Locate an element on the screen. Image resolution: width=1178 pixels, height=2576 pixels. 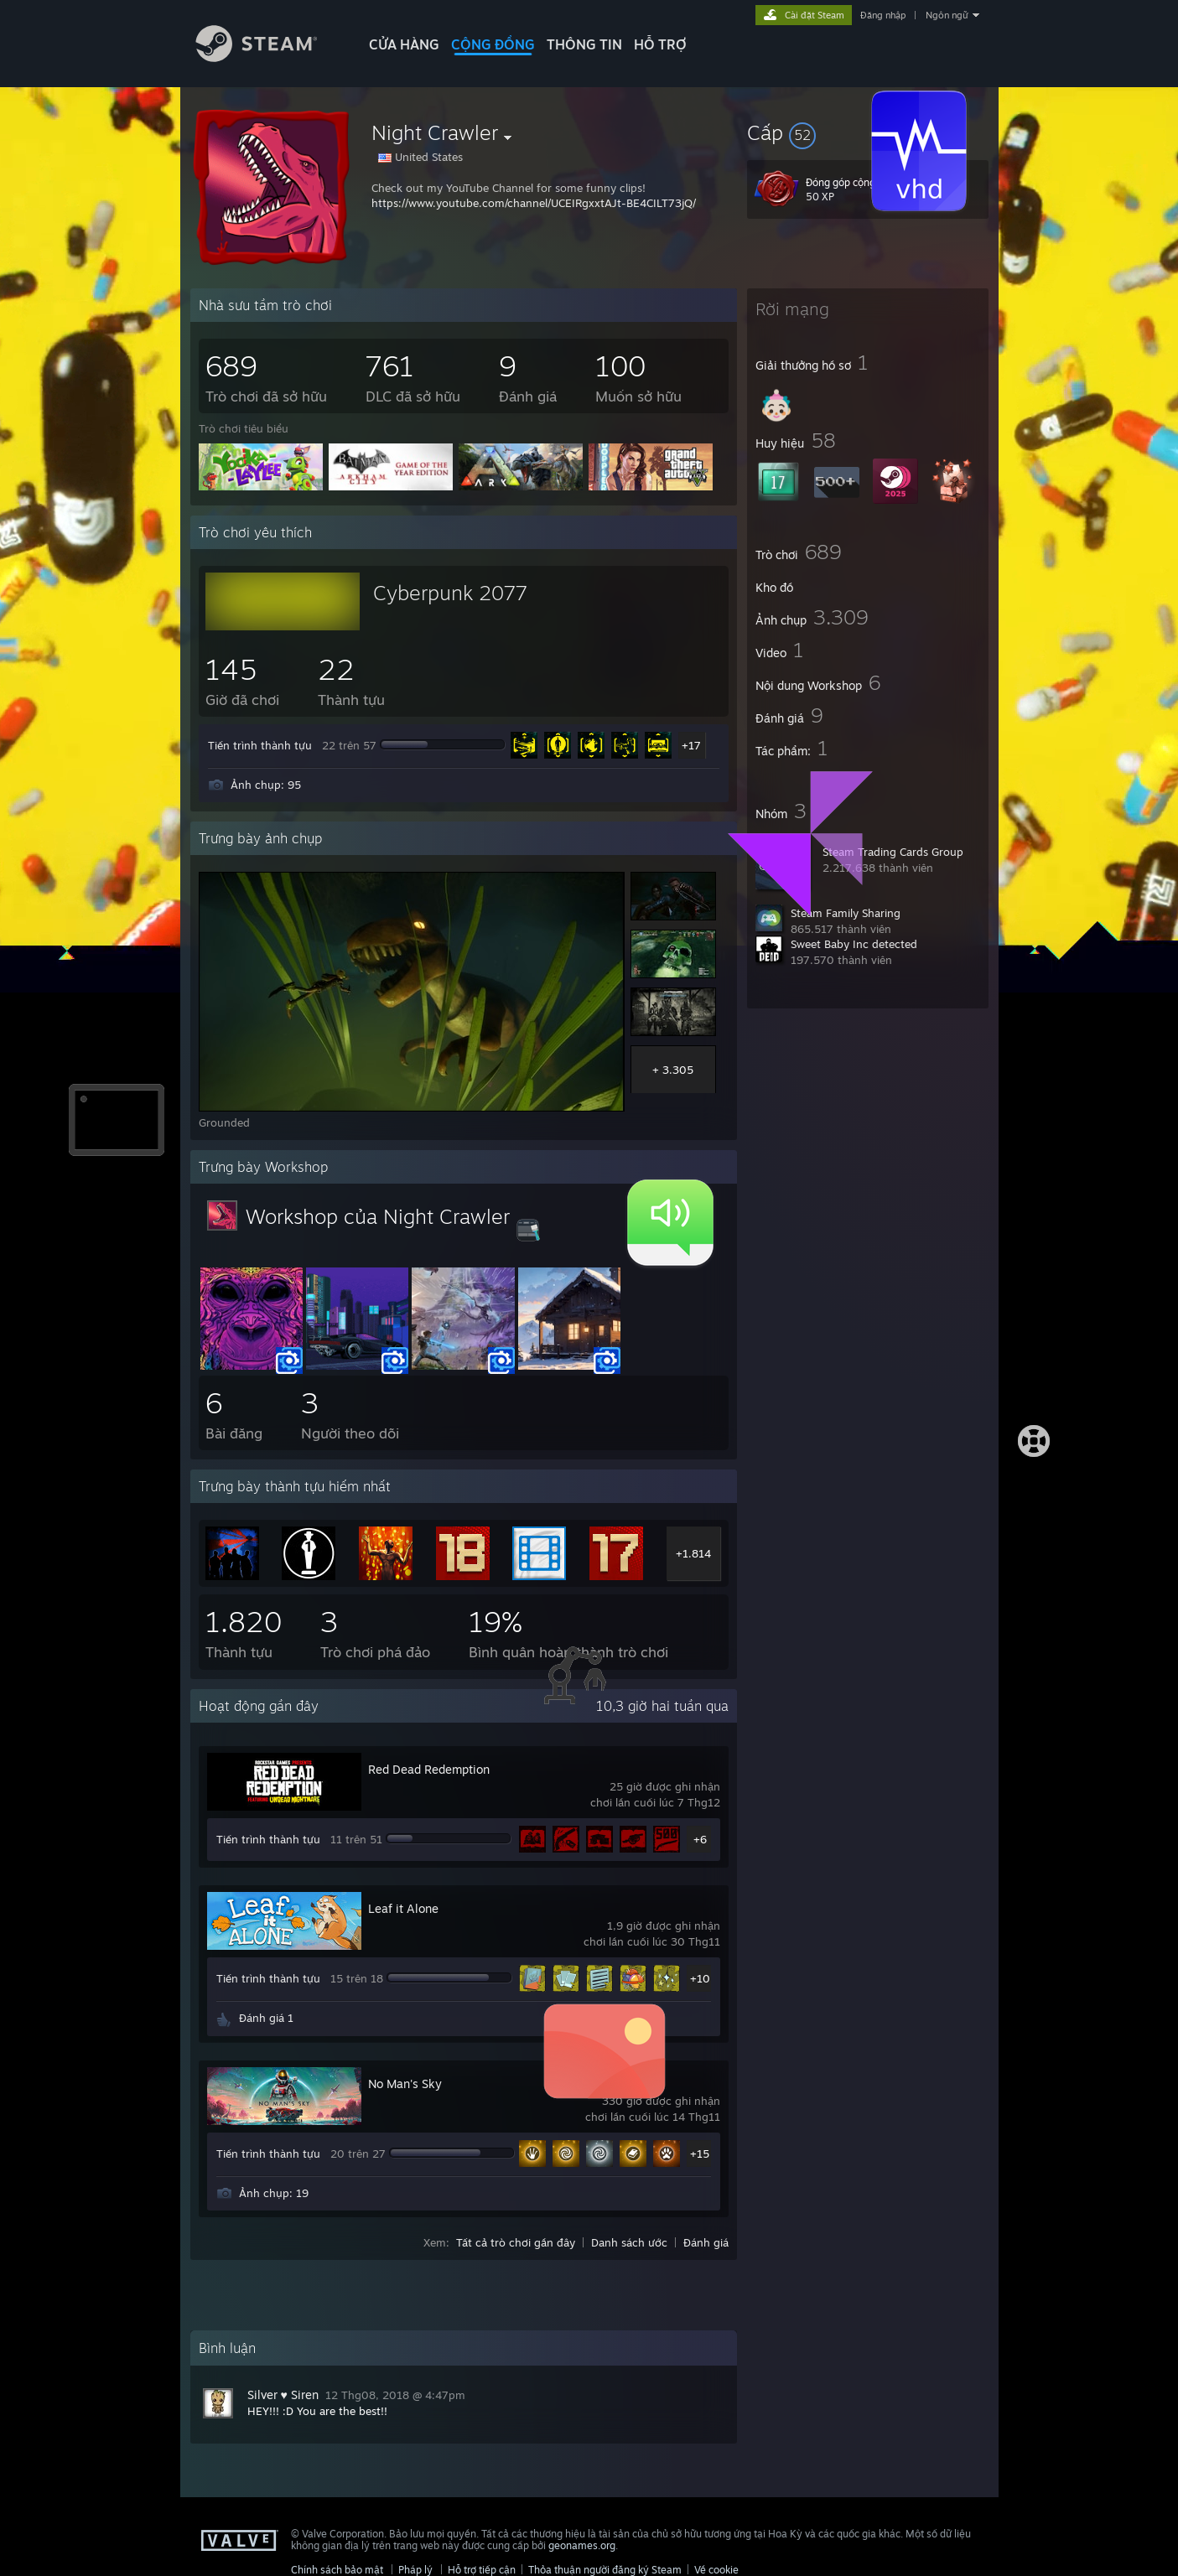
indicates item is linked to photos library is located at coordinates (605, 2051).